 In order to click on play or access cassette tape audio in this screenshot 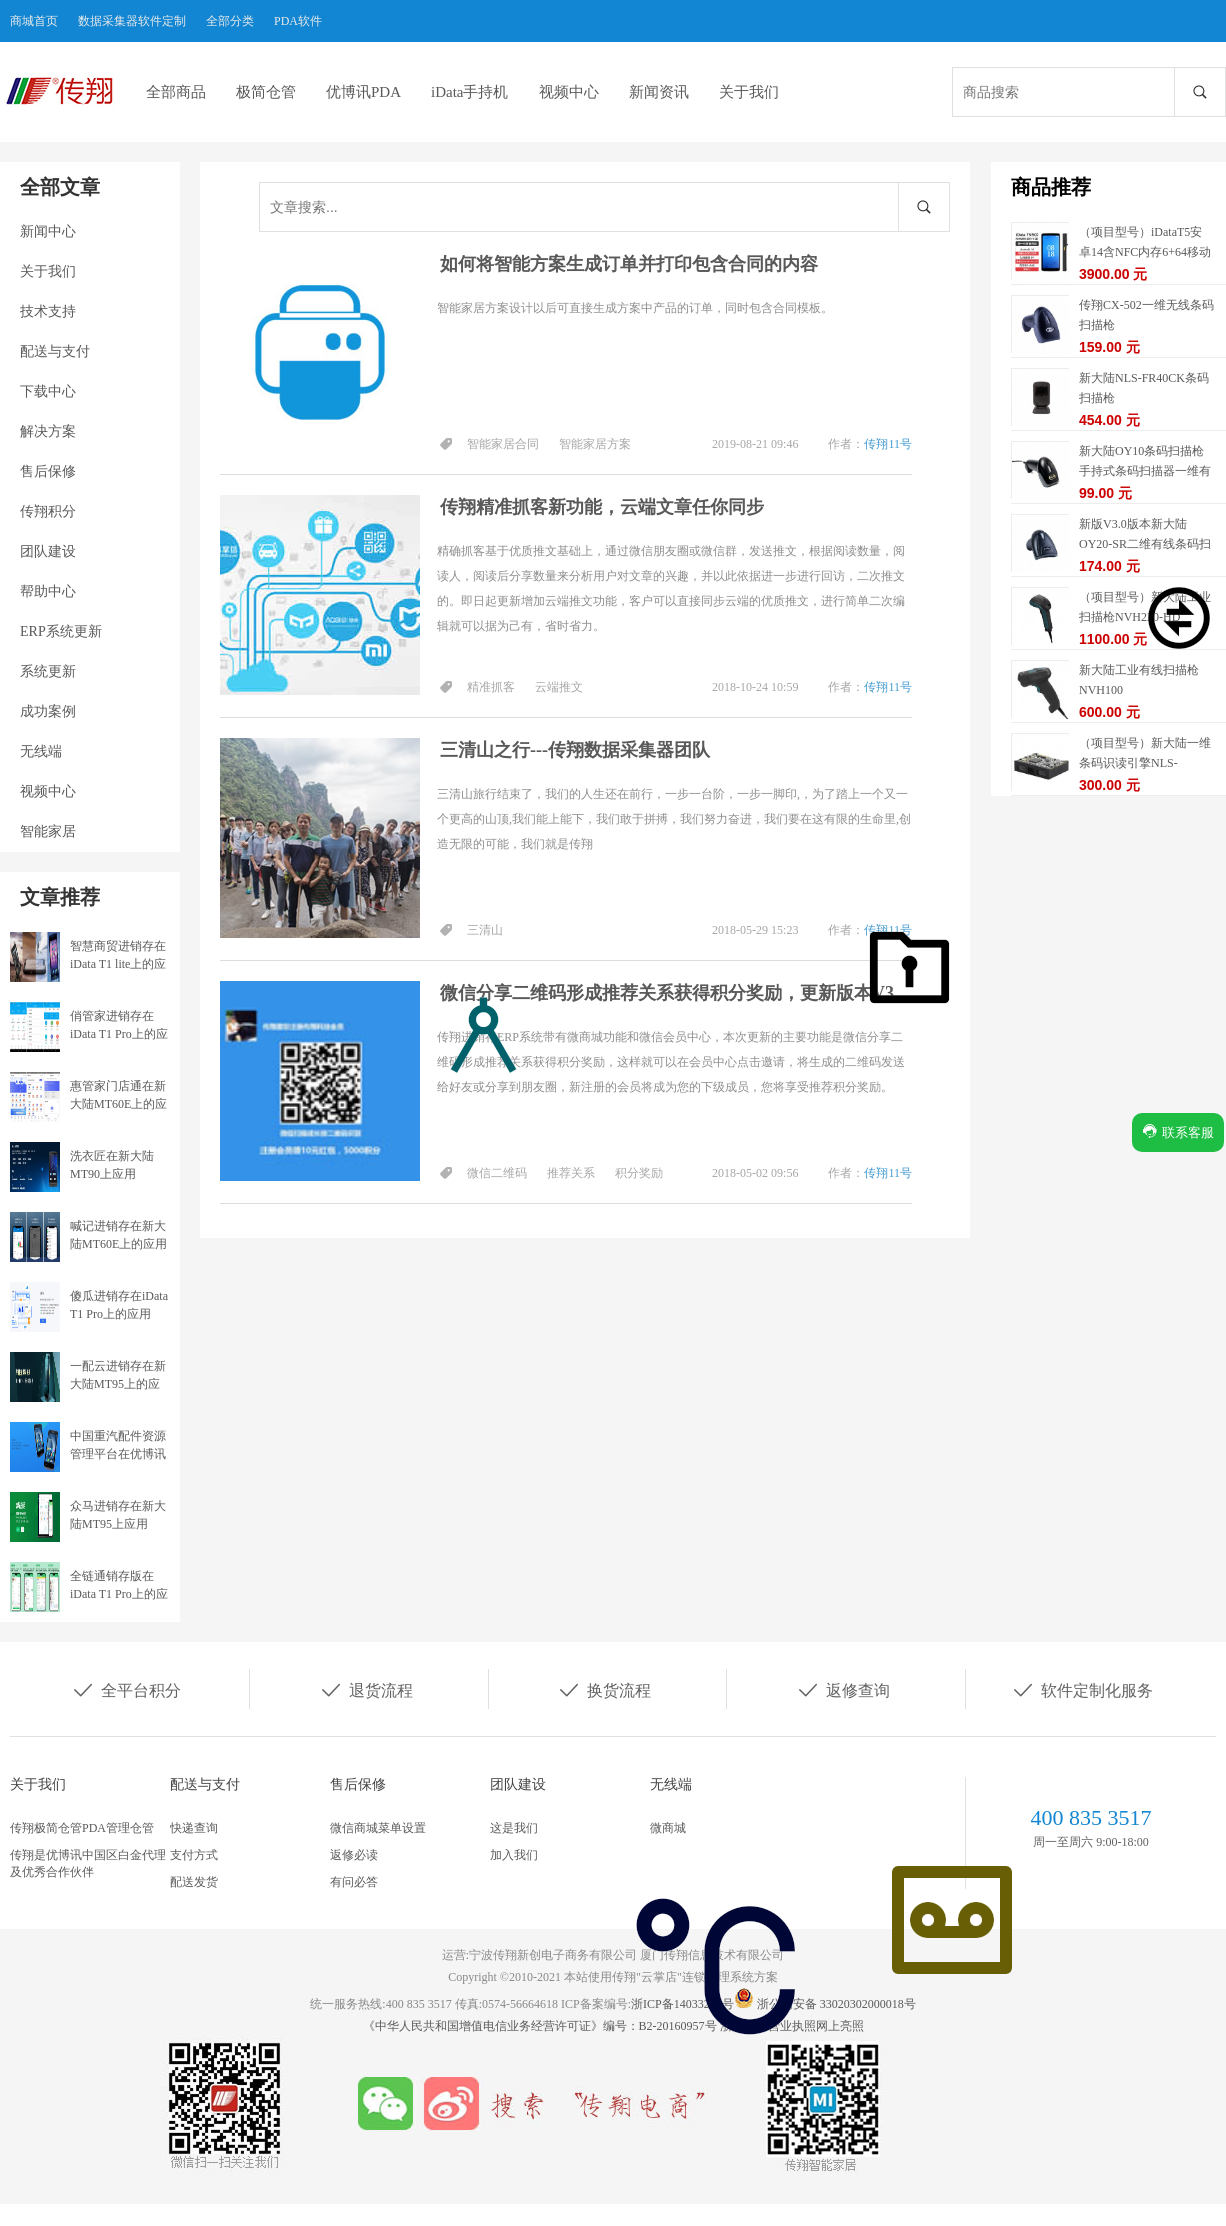, I will do `click(952, 1920)`.